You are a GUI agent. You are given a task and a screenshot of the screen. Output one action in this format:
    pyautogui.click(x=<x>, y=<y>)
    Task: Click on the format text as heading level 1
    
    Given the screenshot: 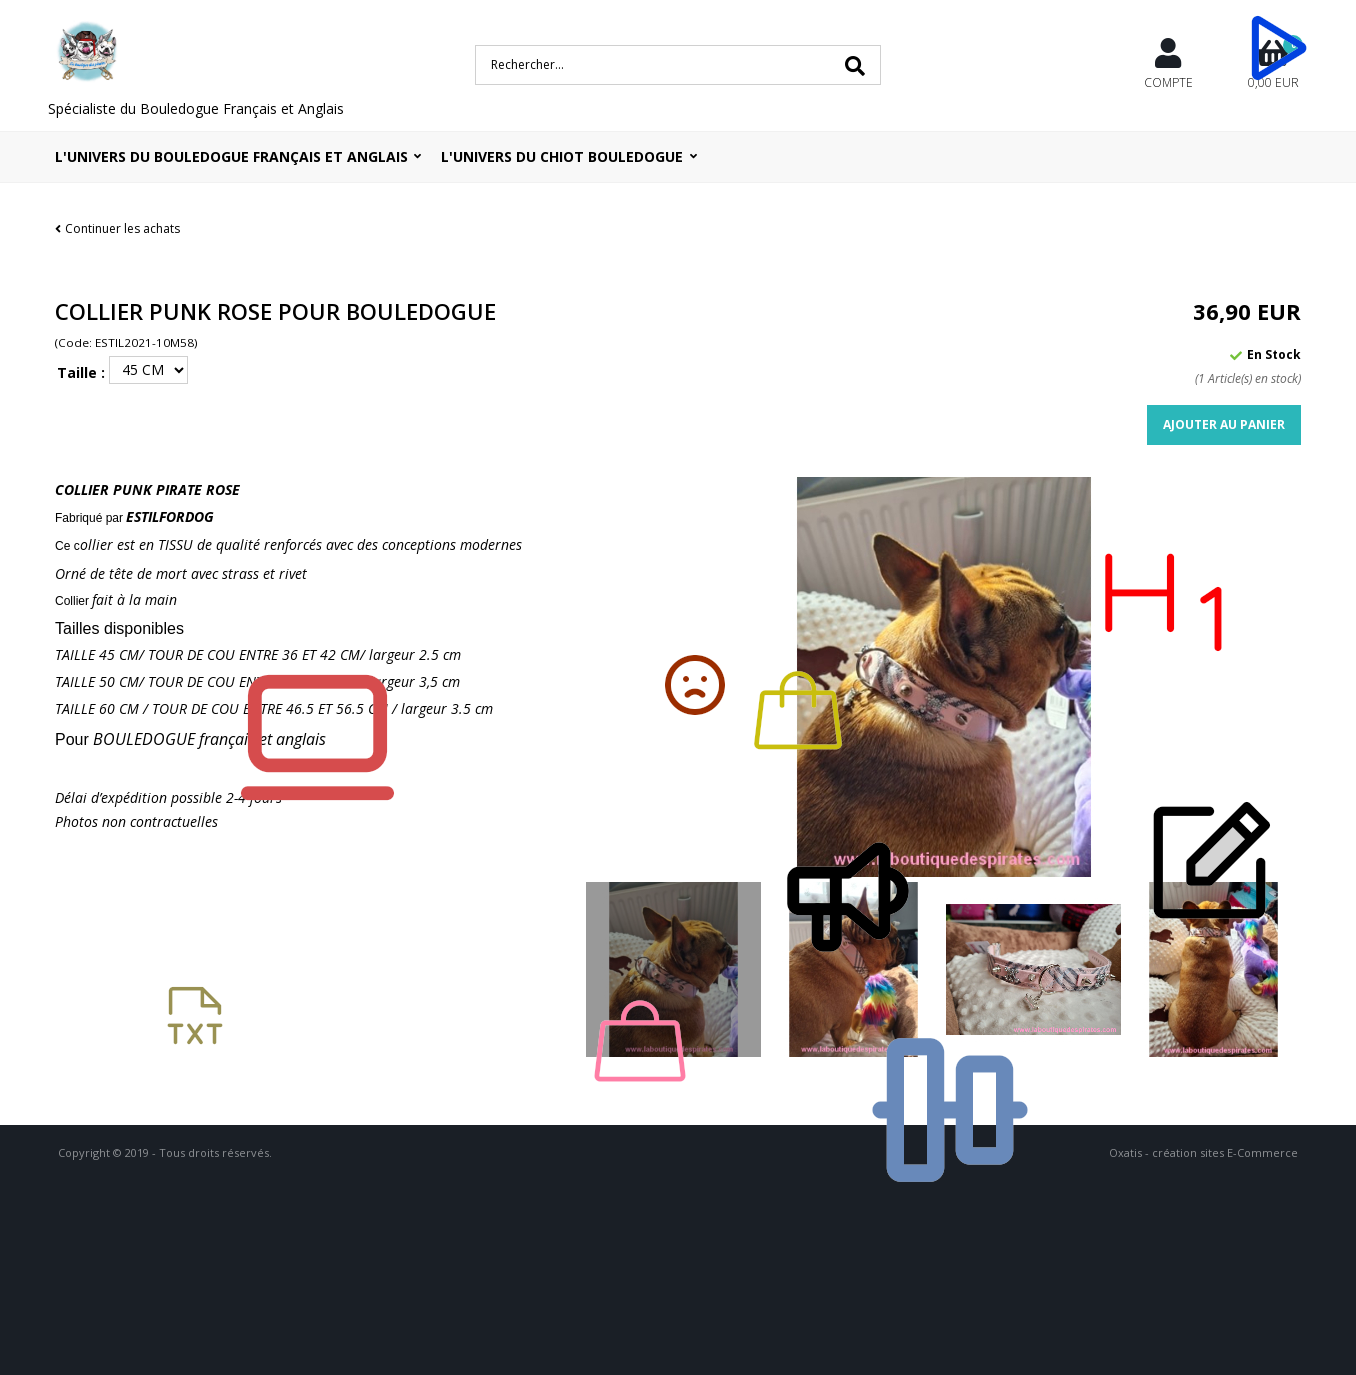 What is the action you would take?
    pyautogui.click(x=1161, y=600)
    